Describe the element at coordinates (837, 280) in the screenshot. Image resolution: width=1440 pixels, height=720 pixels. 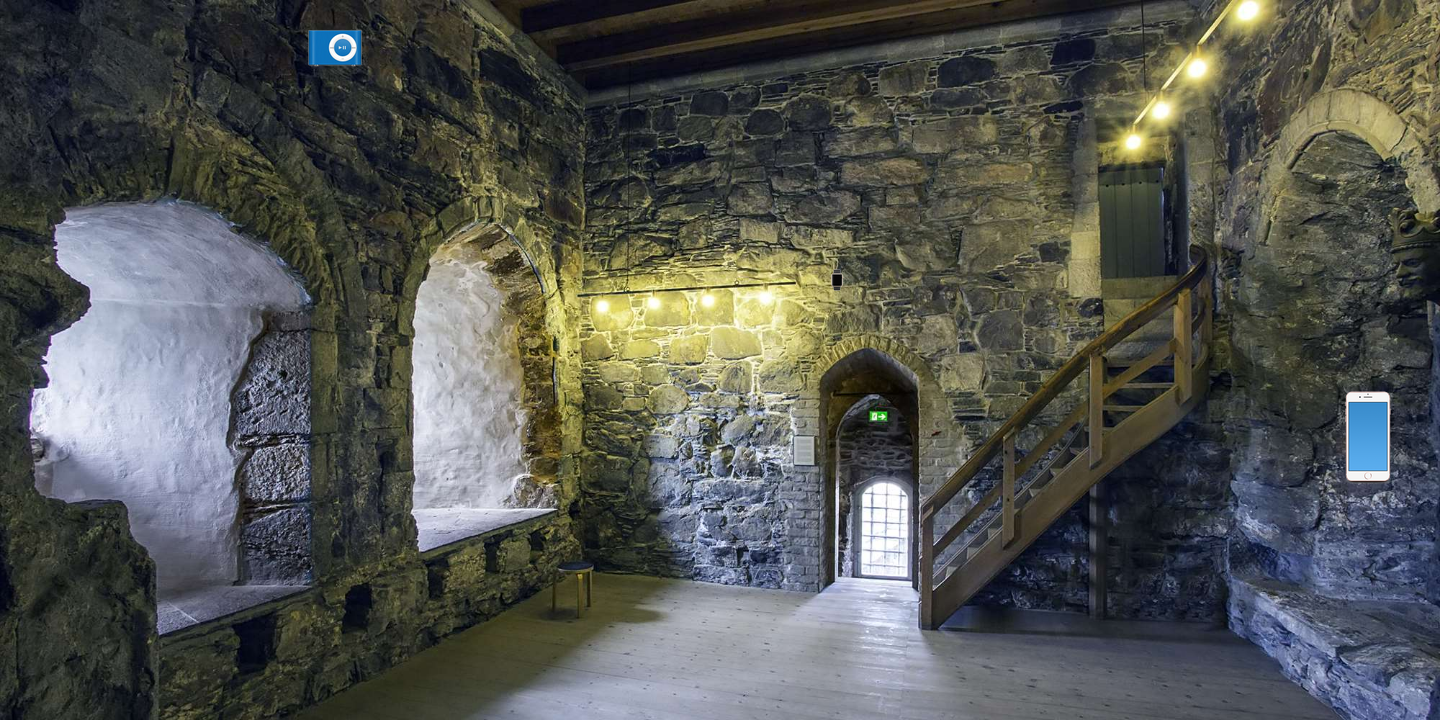
I see `apple watch device icon` at that location.